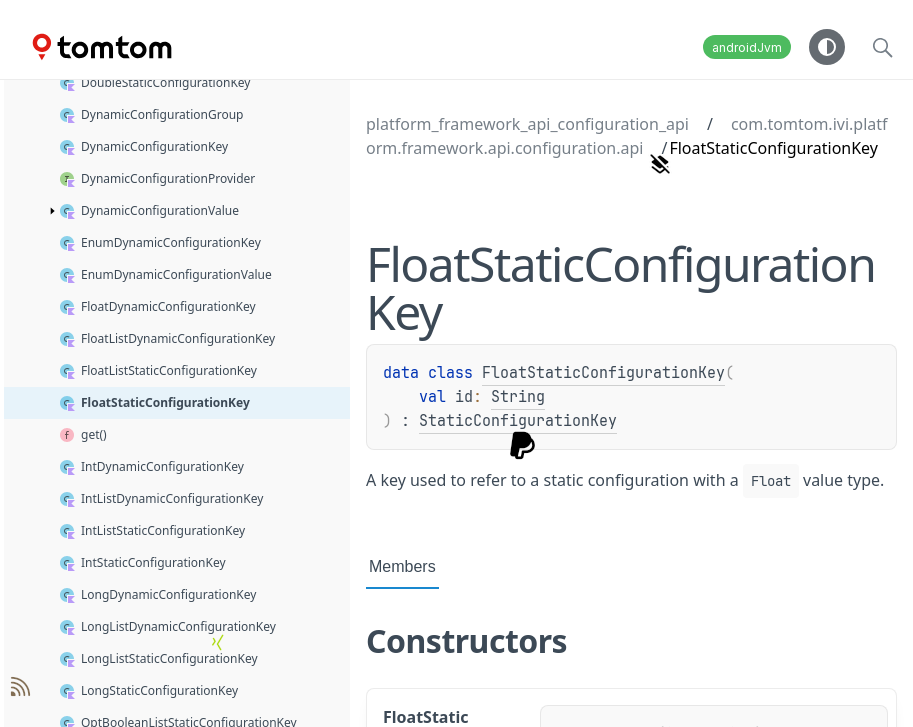 The image size is (913, 727). Describe the element at coordinates (660, 165) in the screenshot. I see `clear all map layers` at that location.